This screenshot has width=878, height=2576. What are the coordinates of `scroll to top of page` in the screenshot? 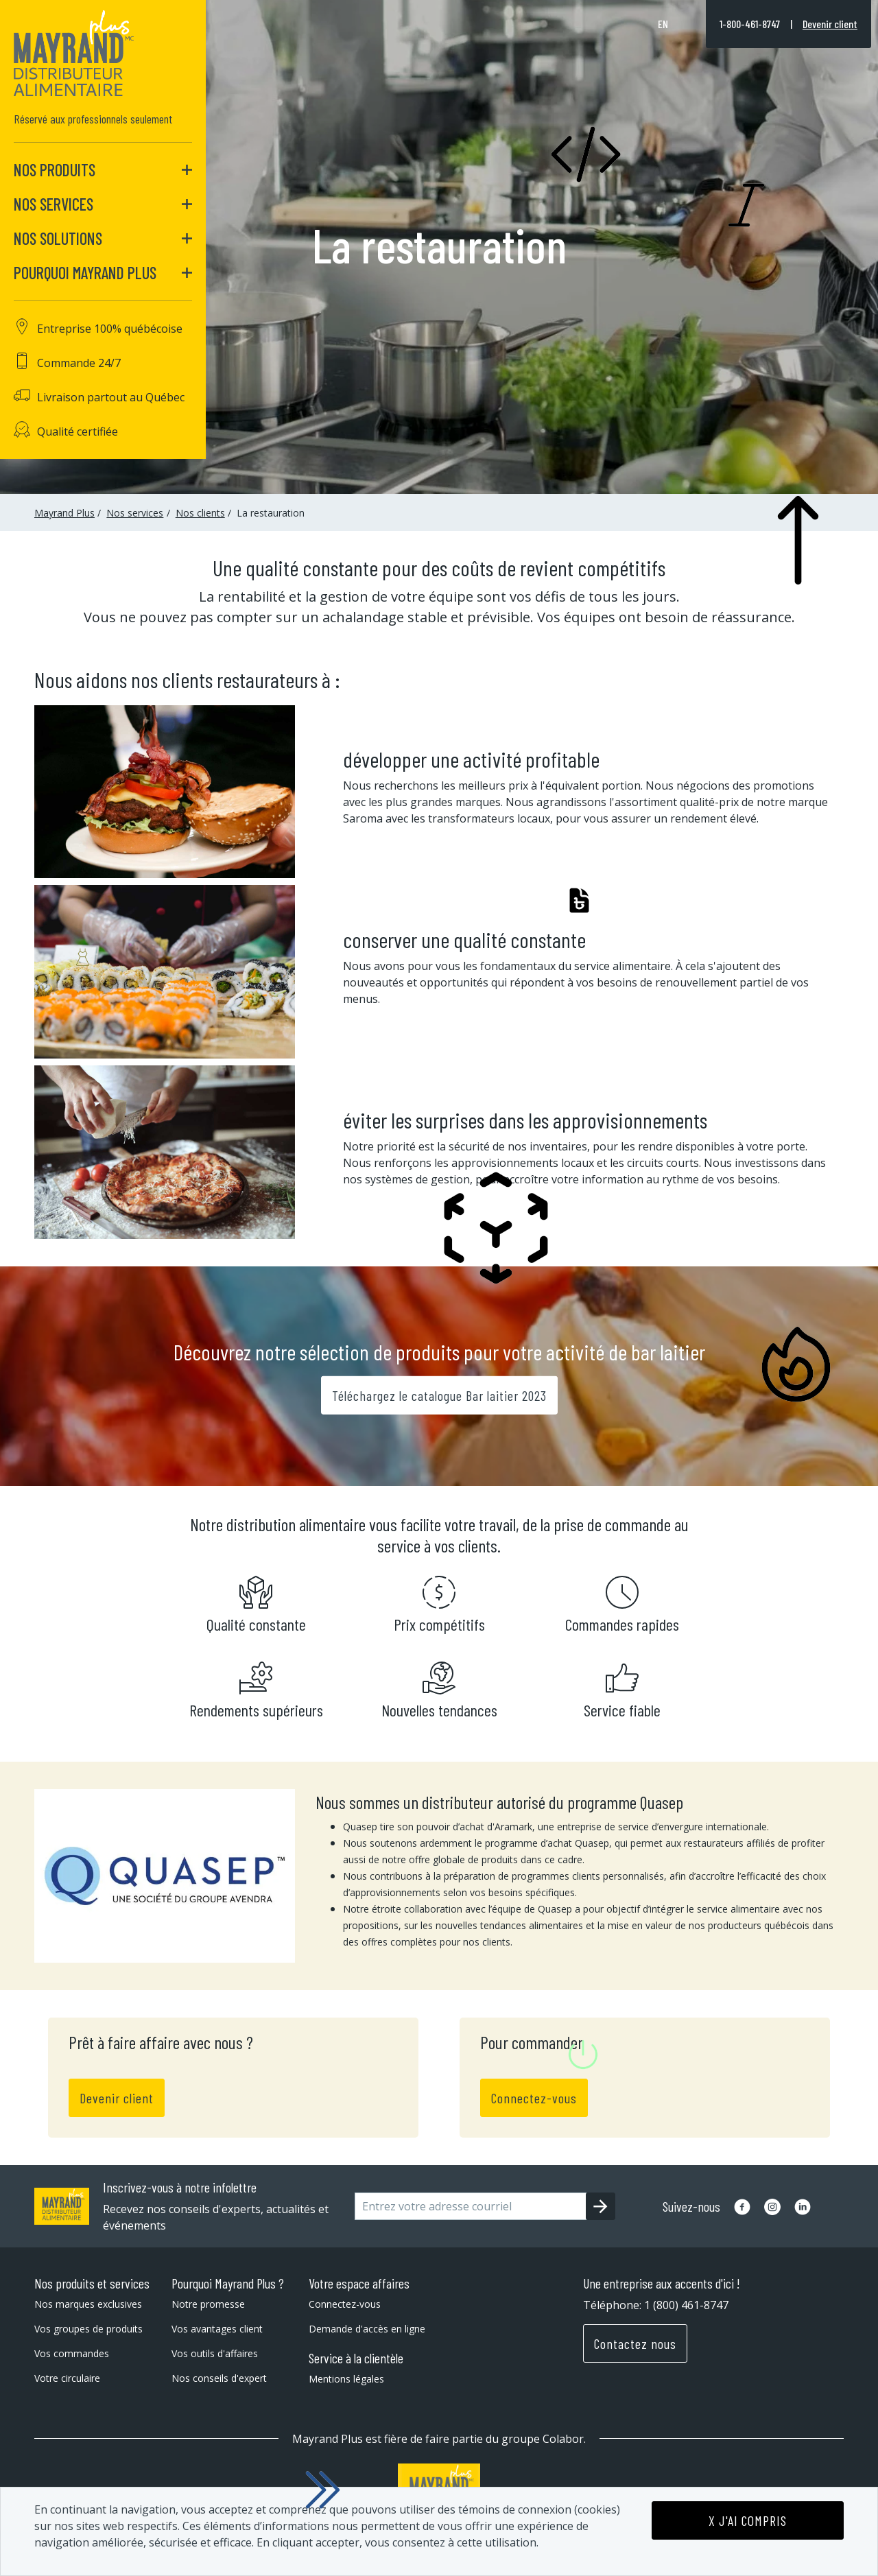 It's located at (798, 540).